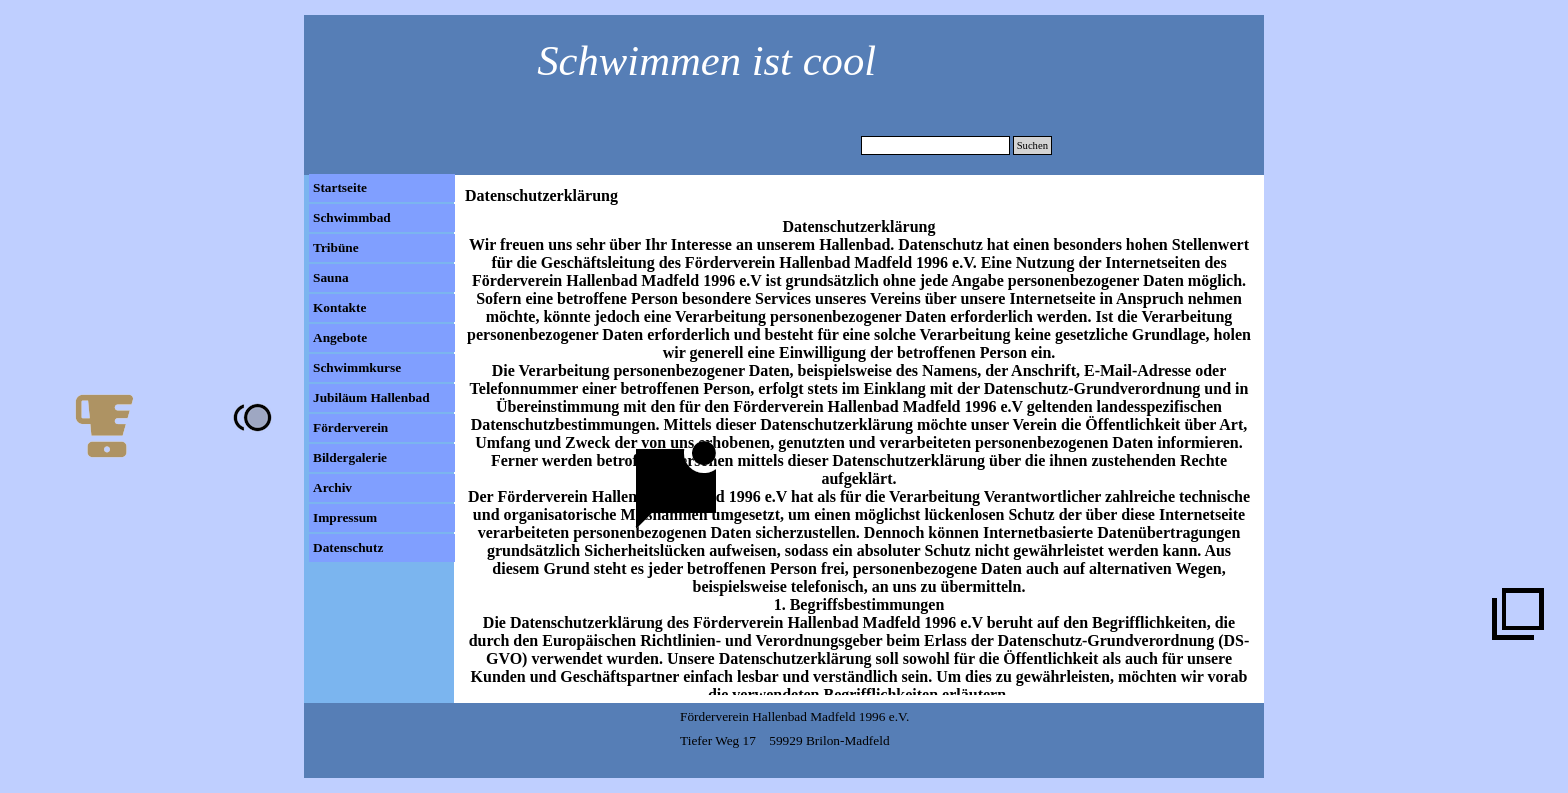 The width and height of the screenshot is (1568, 793). I want to click on view stacked layers or overlapping elements, so click(1518, 614).